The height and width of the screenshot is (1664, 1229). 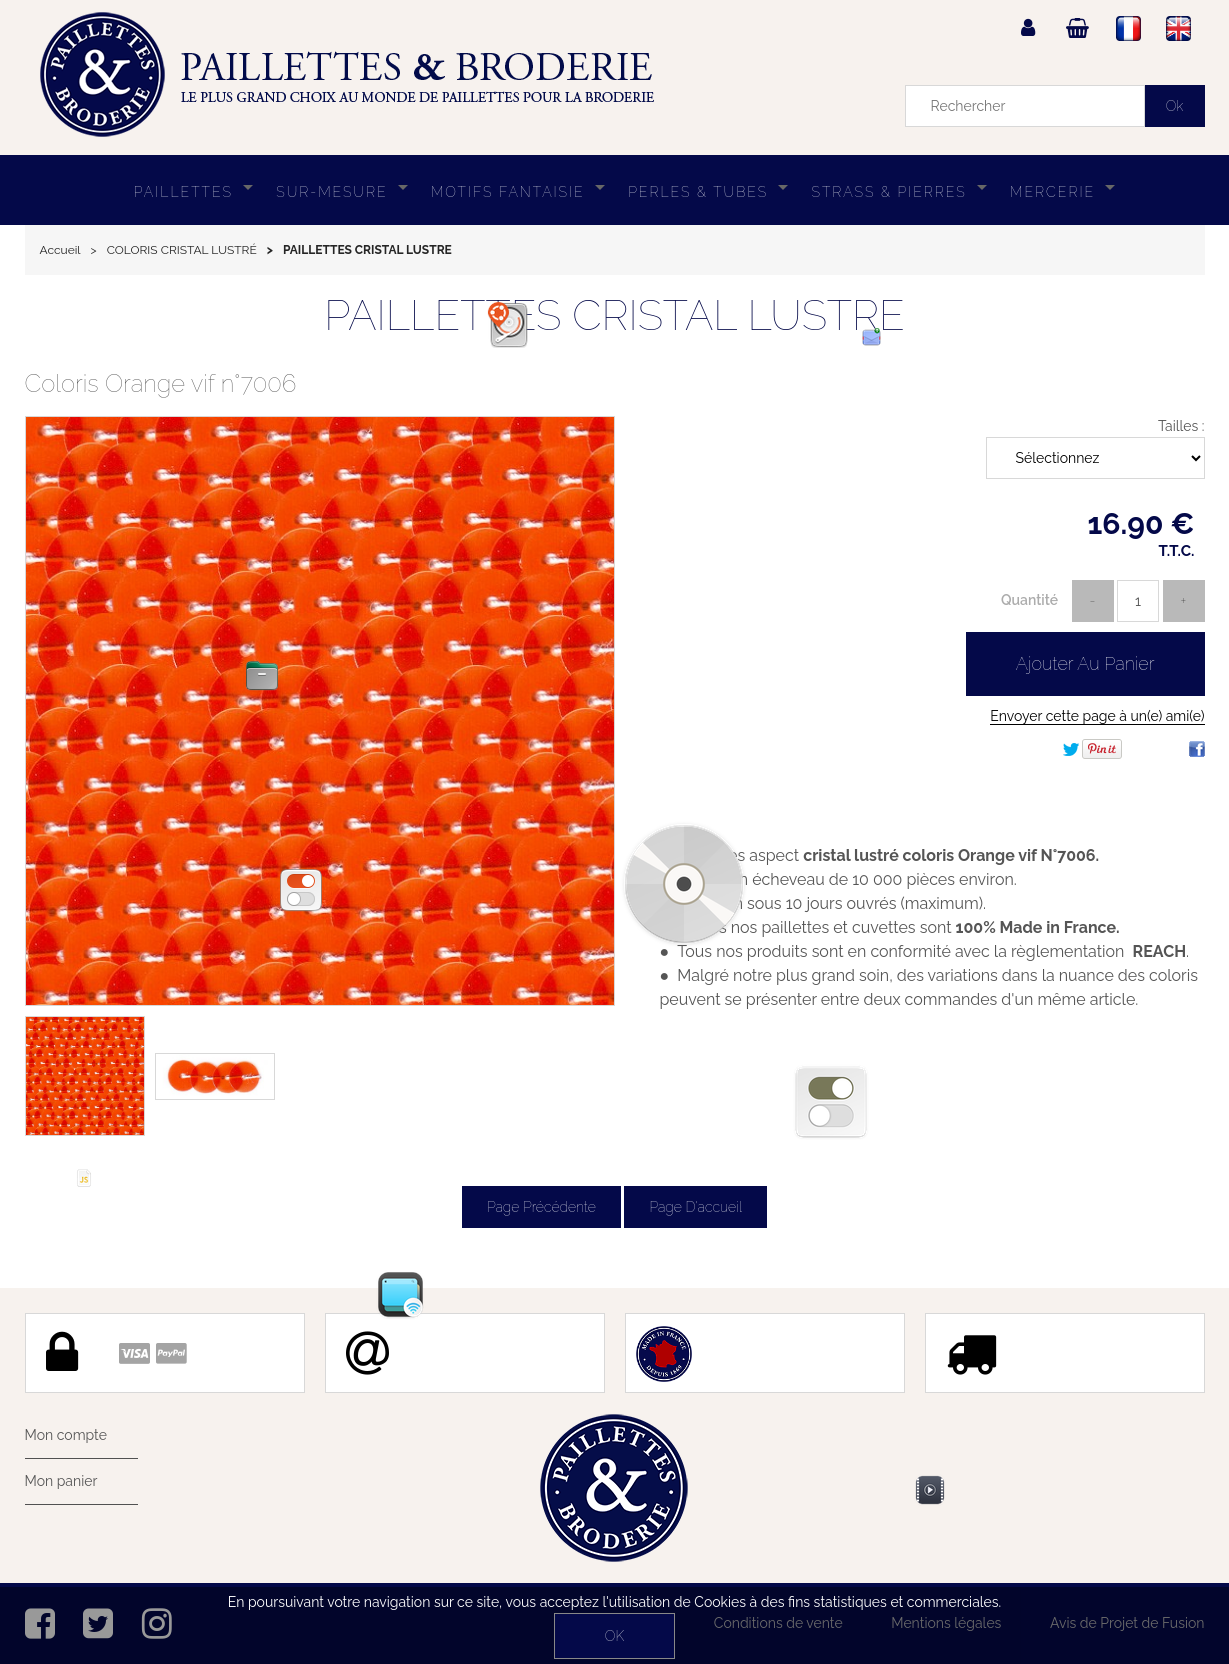 I want to click on open remote desktop app, so click(x=400, y=1294).